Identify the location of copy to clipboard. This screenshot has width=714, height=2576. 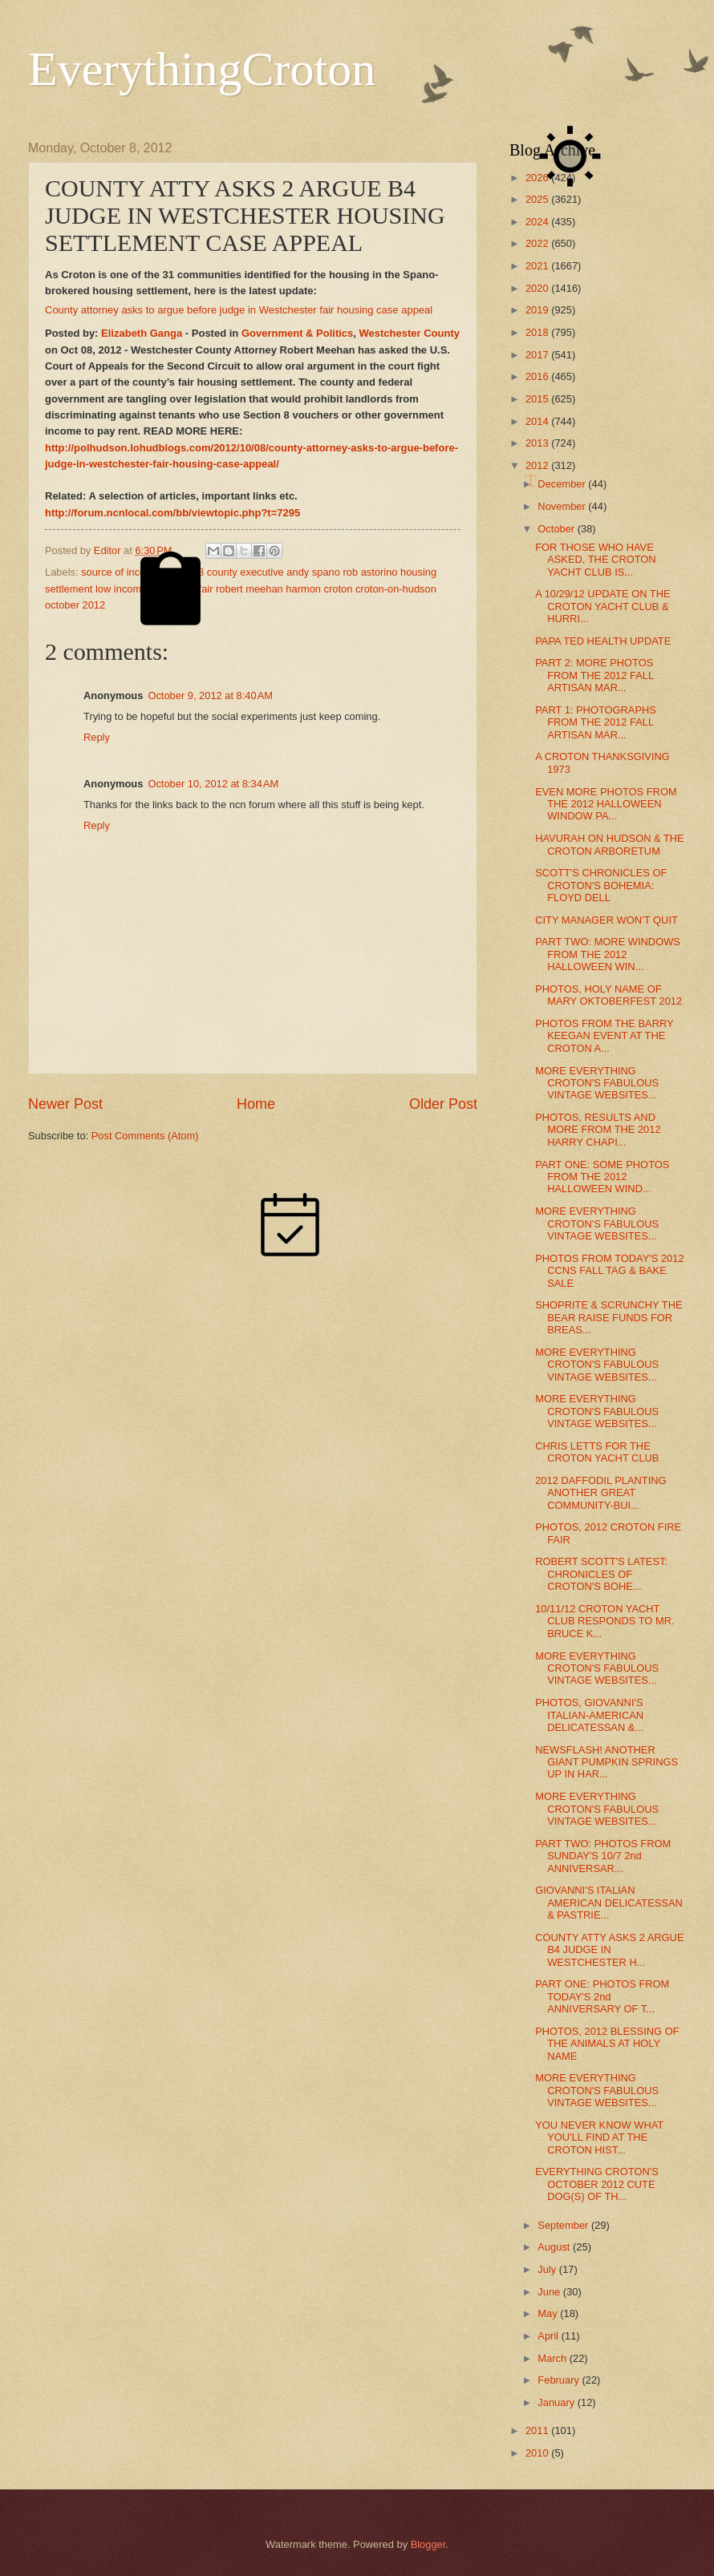
(170, 589).